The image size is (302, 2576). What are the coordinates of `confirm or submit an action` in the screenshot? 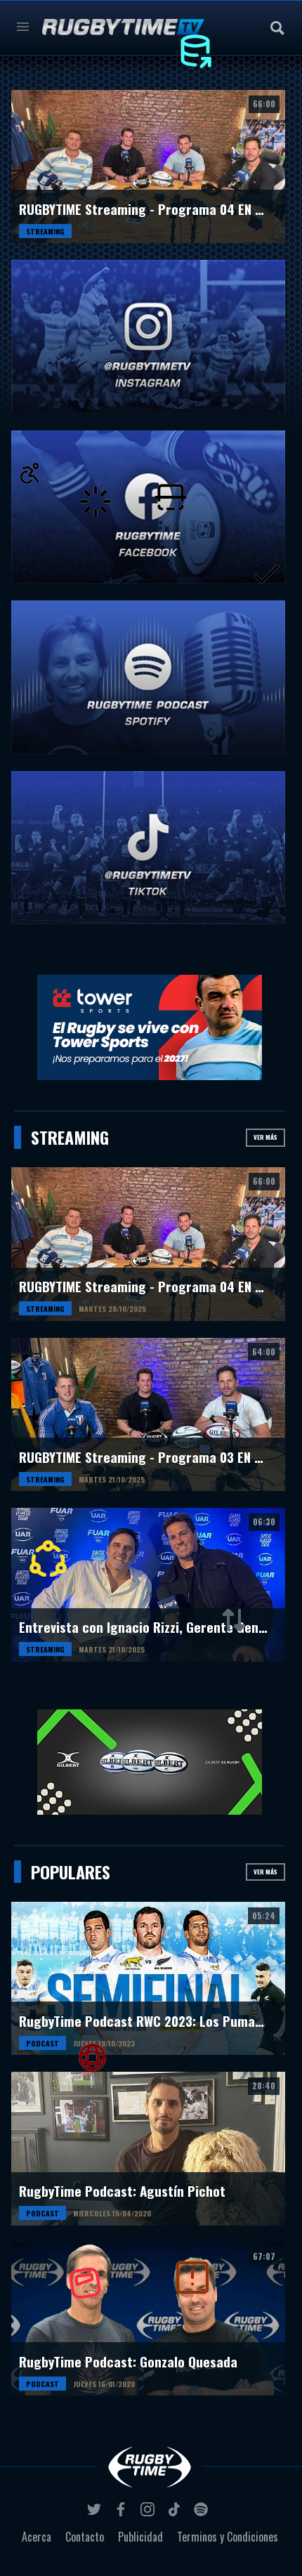 It's located at (266, 574).